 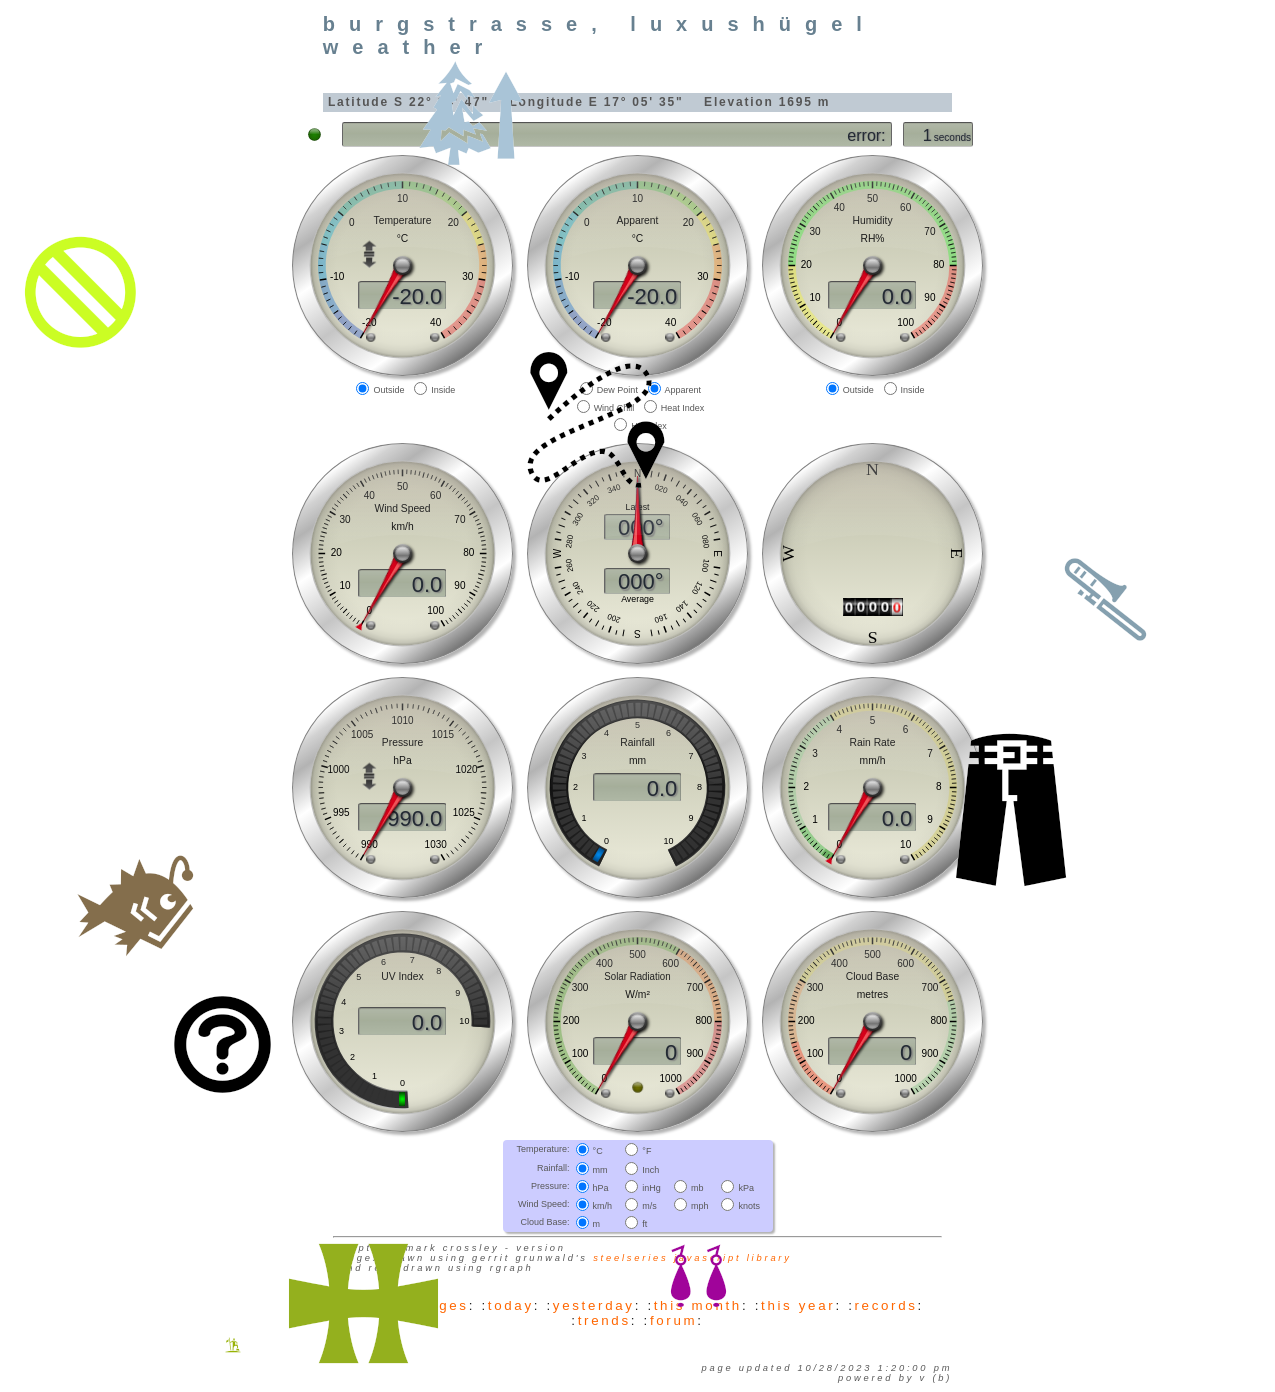 What do you see at coordinates (80, 291) in the screenshot?
I see `indicates a blocked or prohibited action` at bounding box center [80, 291].